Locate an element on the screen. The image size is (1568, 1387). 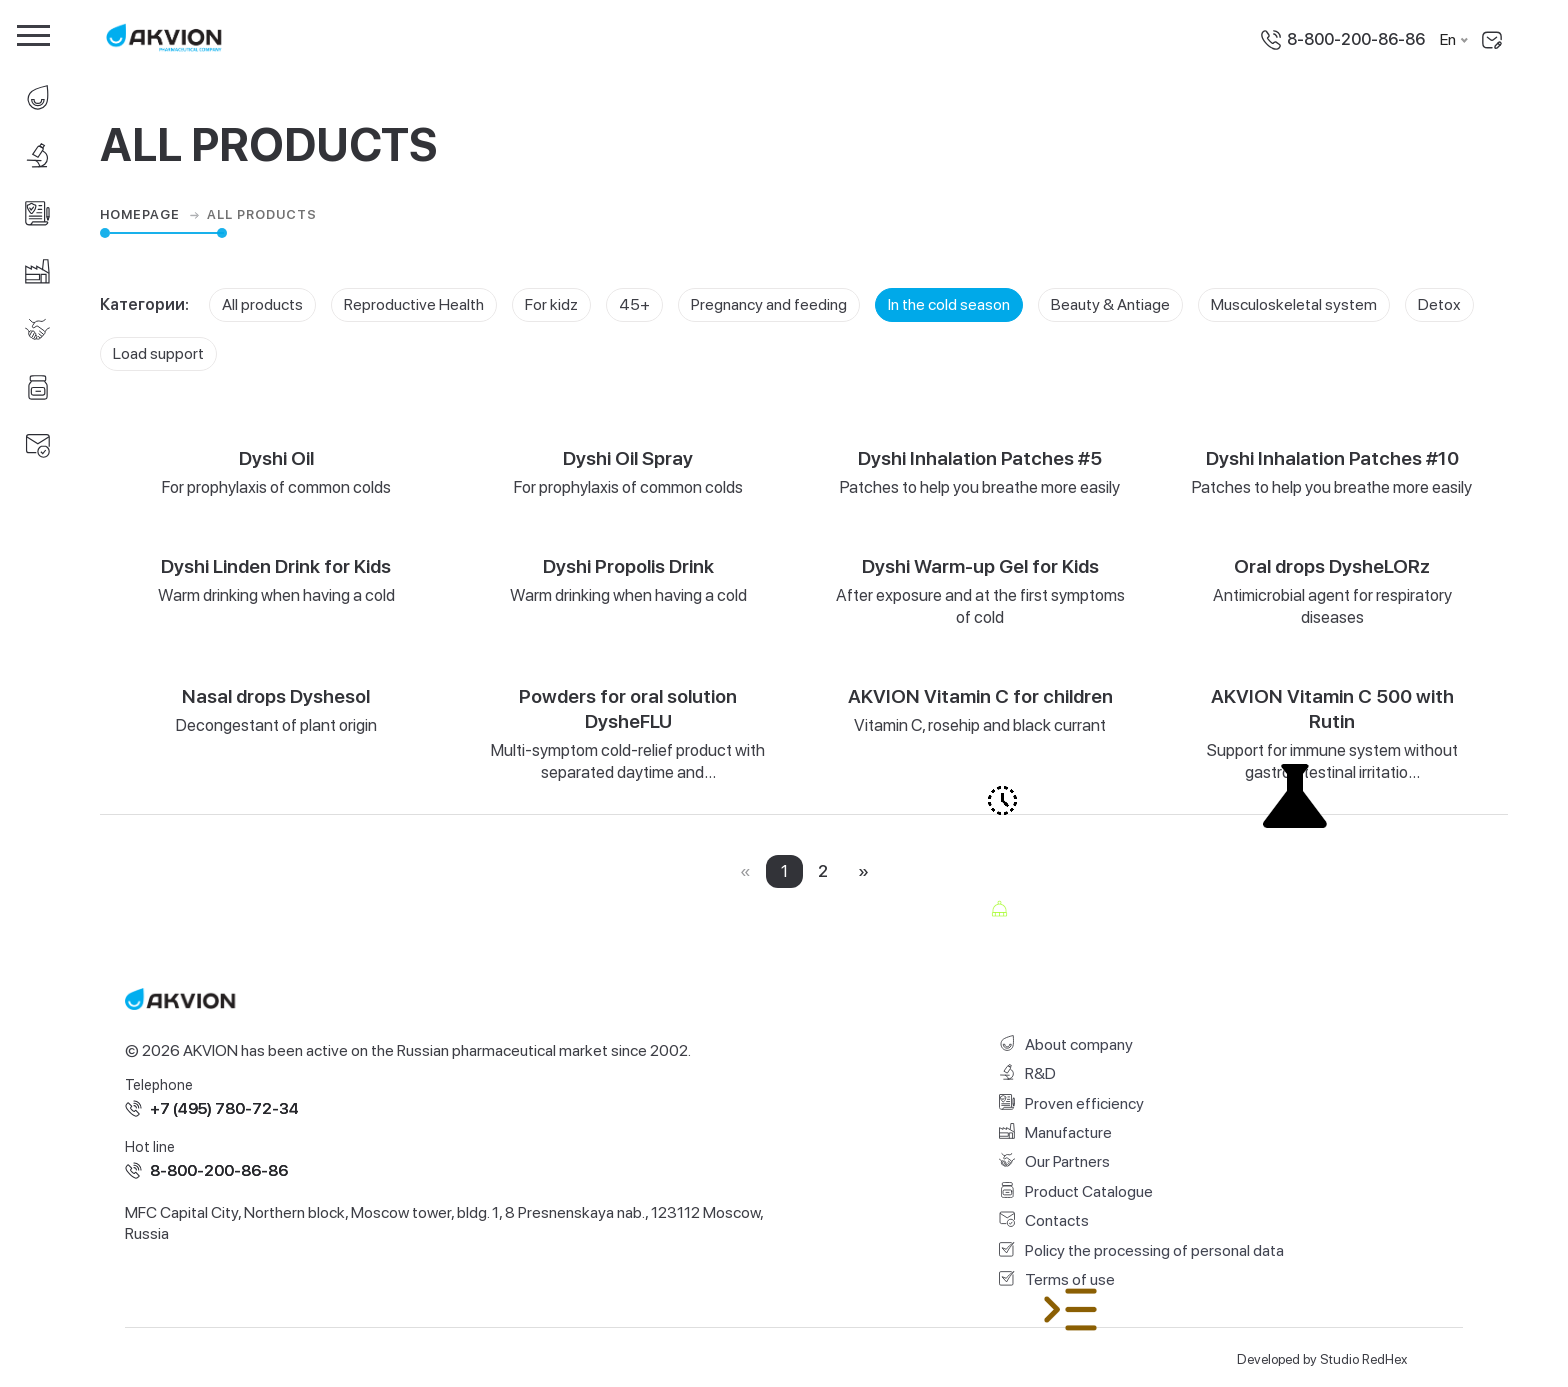
access science or laboratory features is located at coordinates (1295, 796).